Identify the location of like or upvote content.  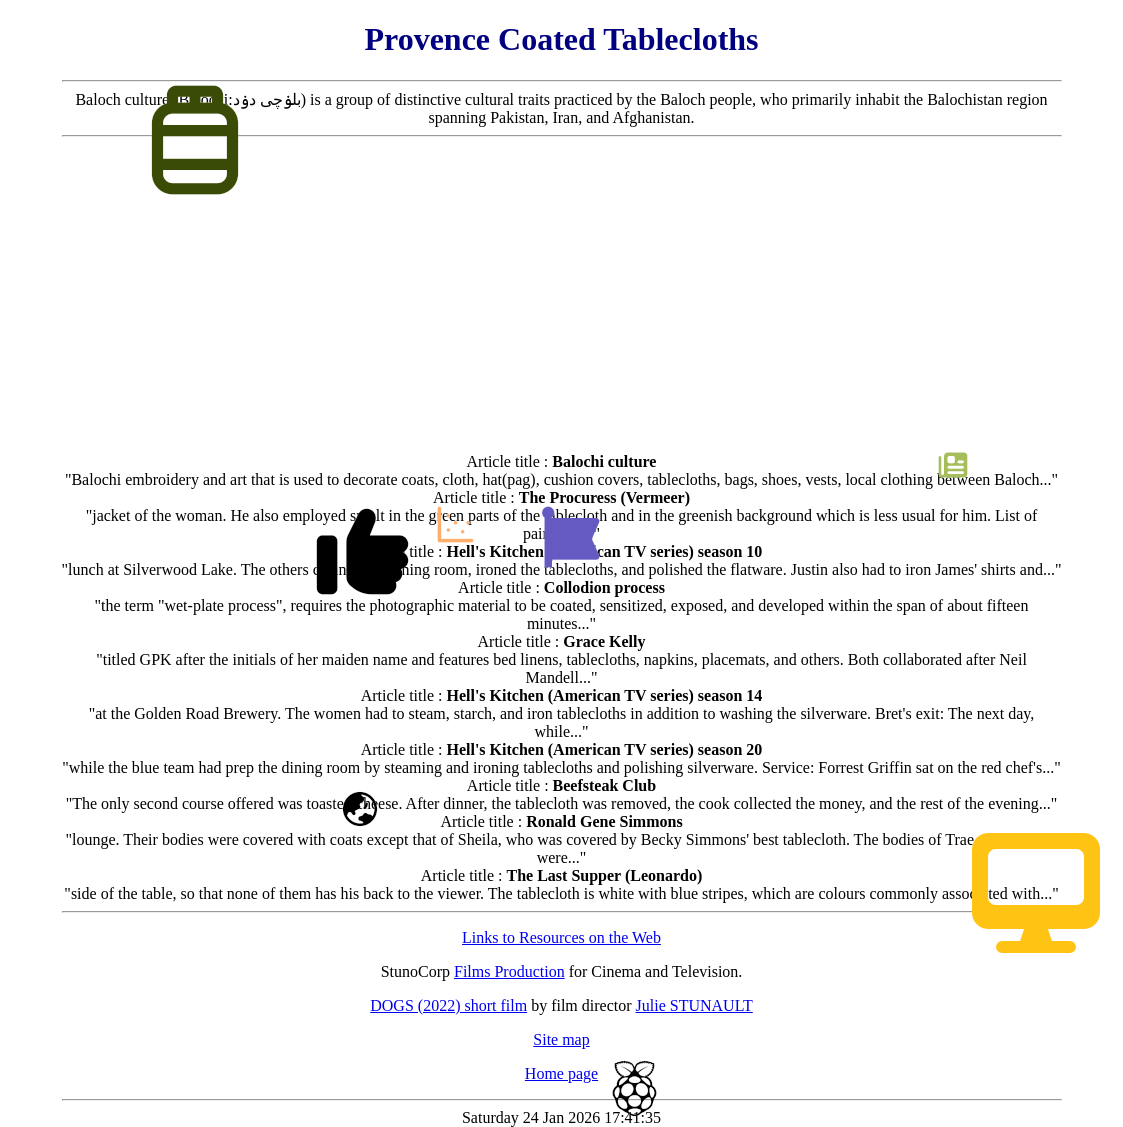
(364, 553).